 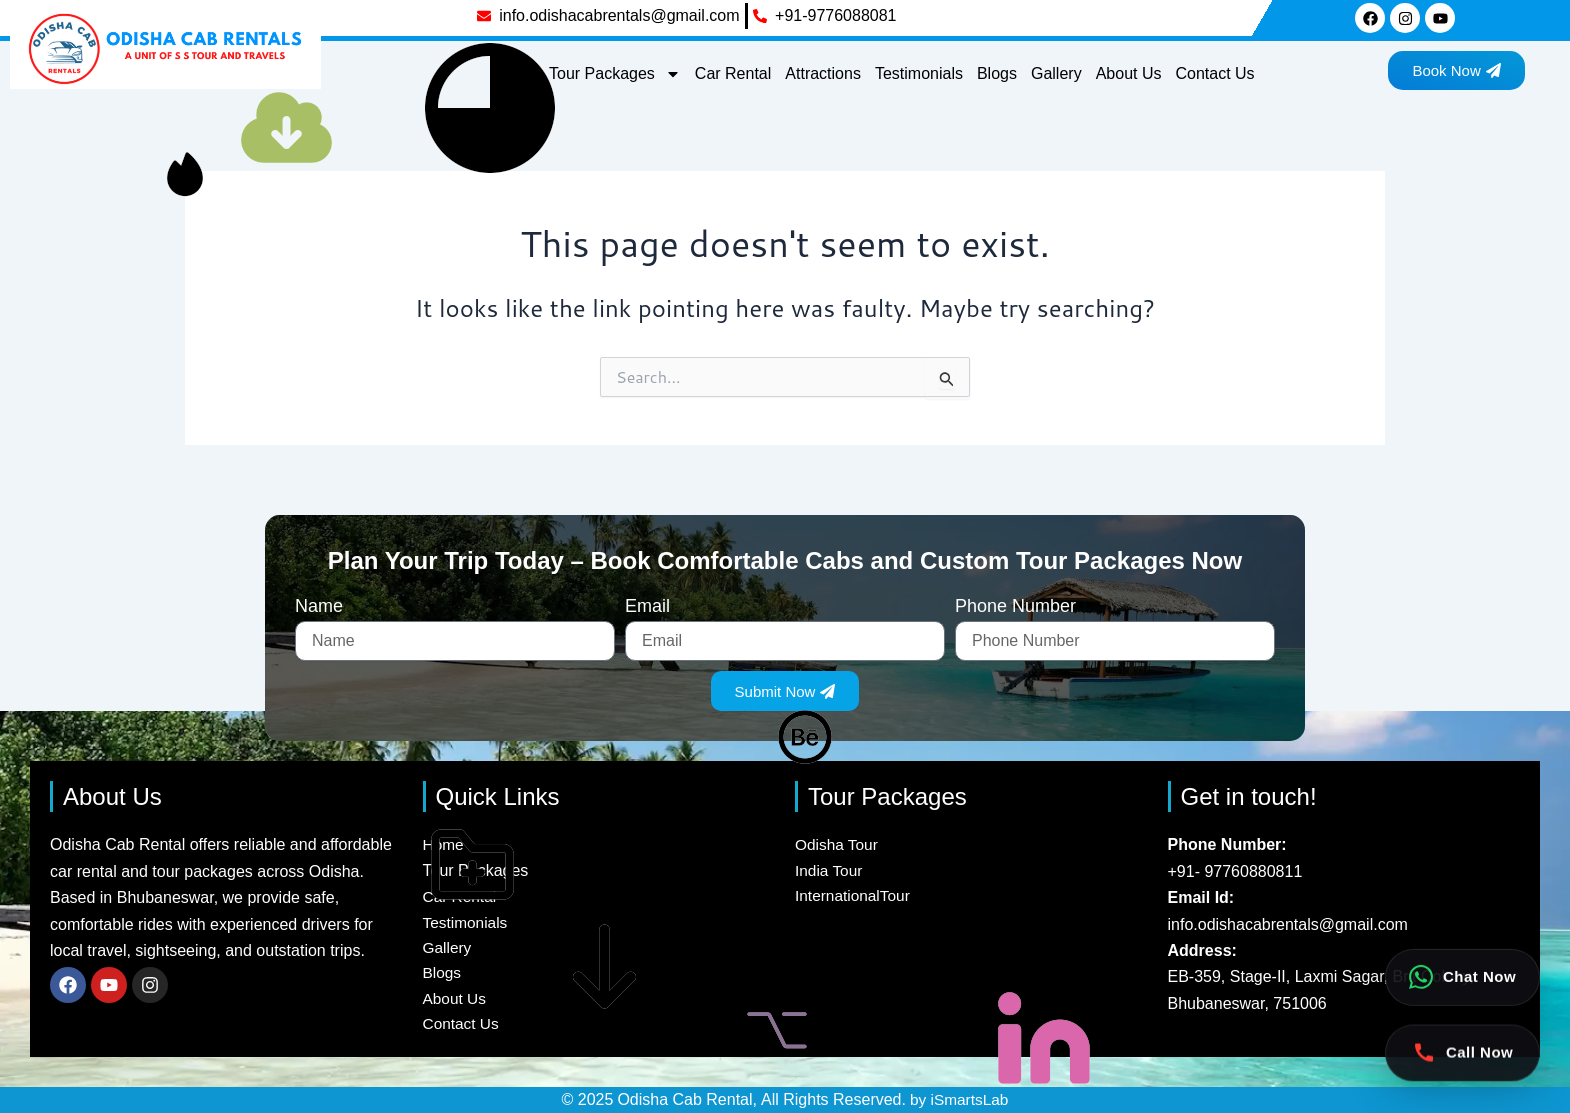 I want to click on indicates 75% progress or completion, so click(x=490, y=108).